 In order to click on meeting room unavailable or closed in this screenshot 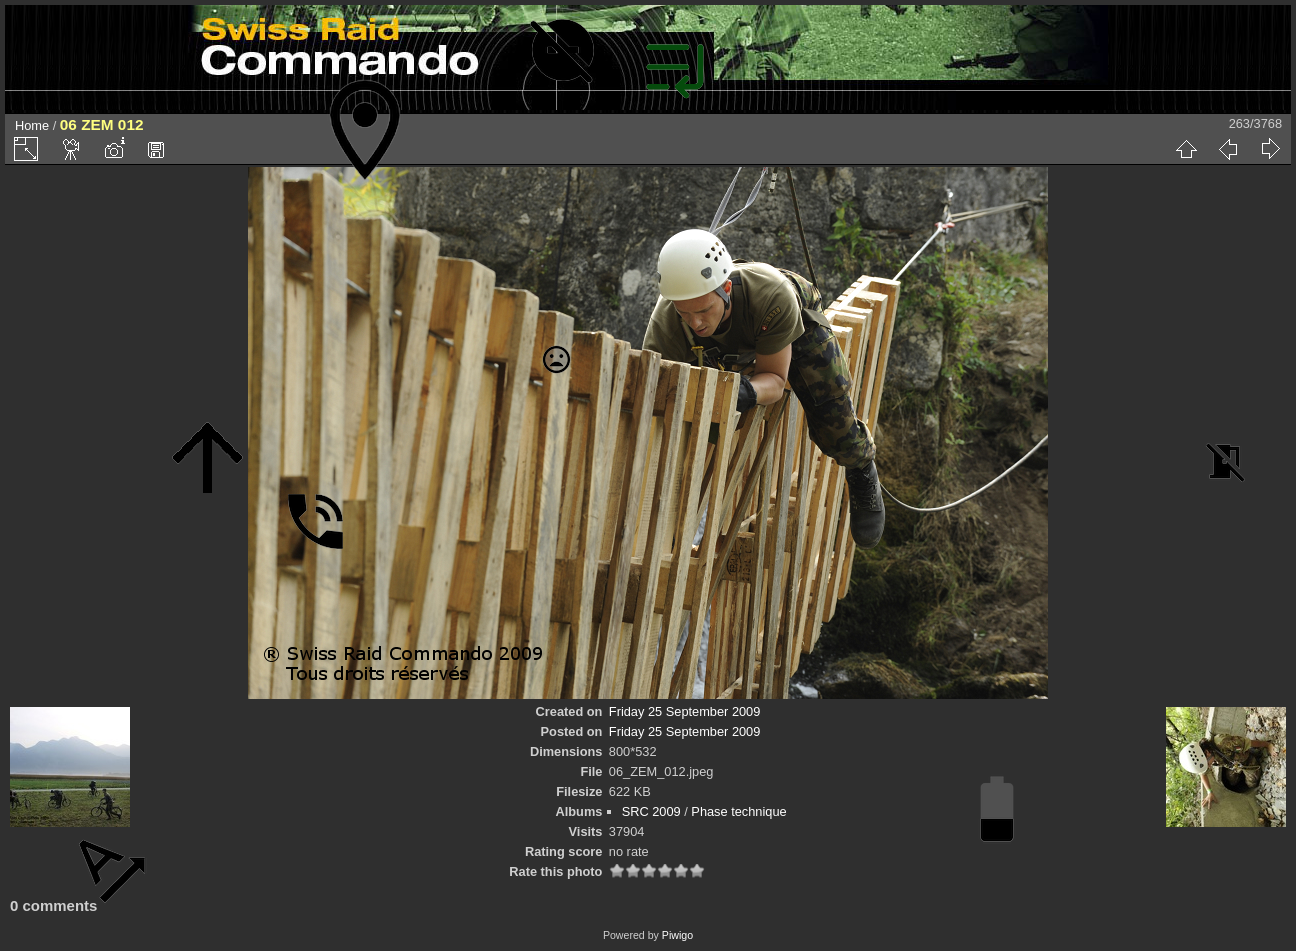, I will do `click(1226, 461)`.